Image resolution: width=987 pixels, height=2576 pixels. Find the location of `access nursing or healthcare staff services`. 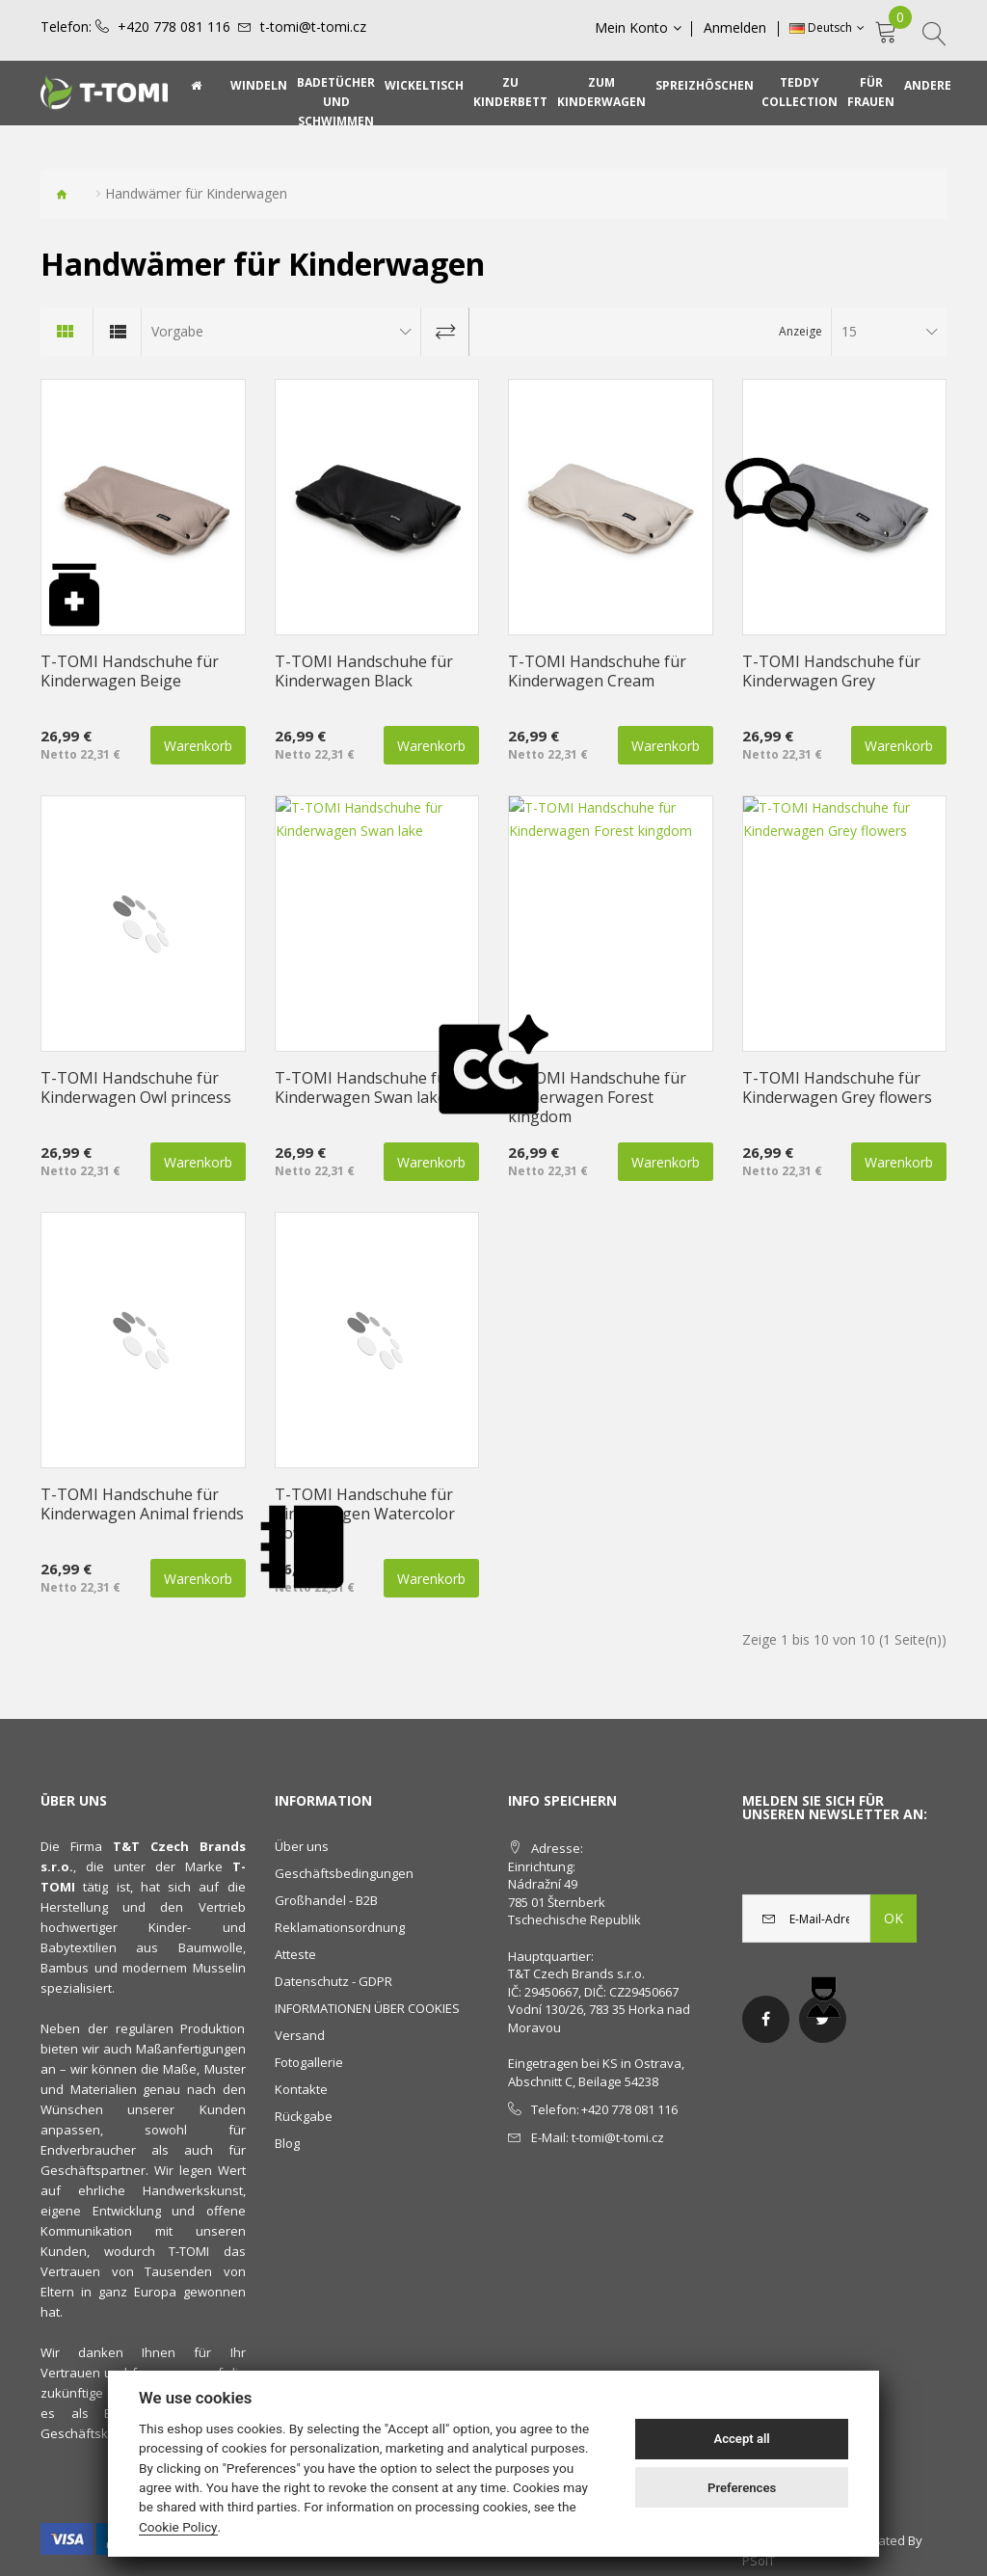

access nursing or healthcare staff services is located at coordinates (823, 1997).